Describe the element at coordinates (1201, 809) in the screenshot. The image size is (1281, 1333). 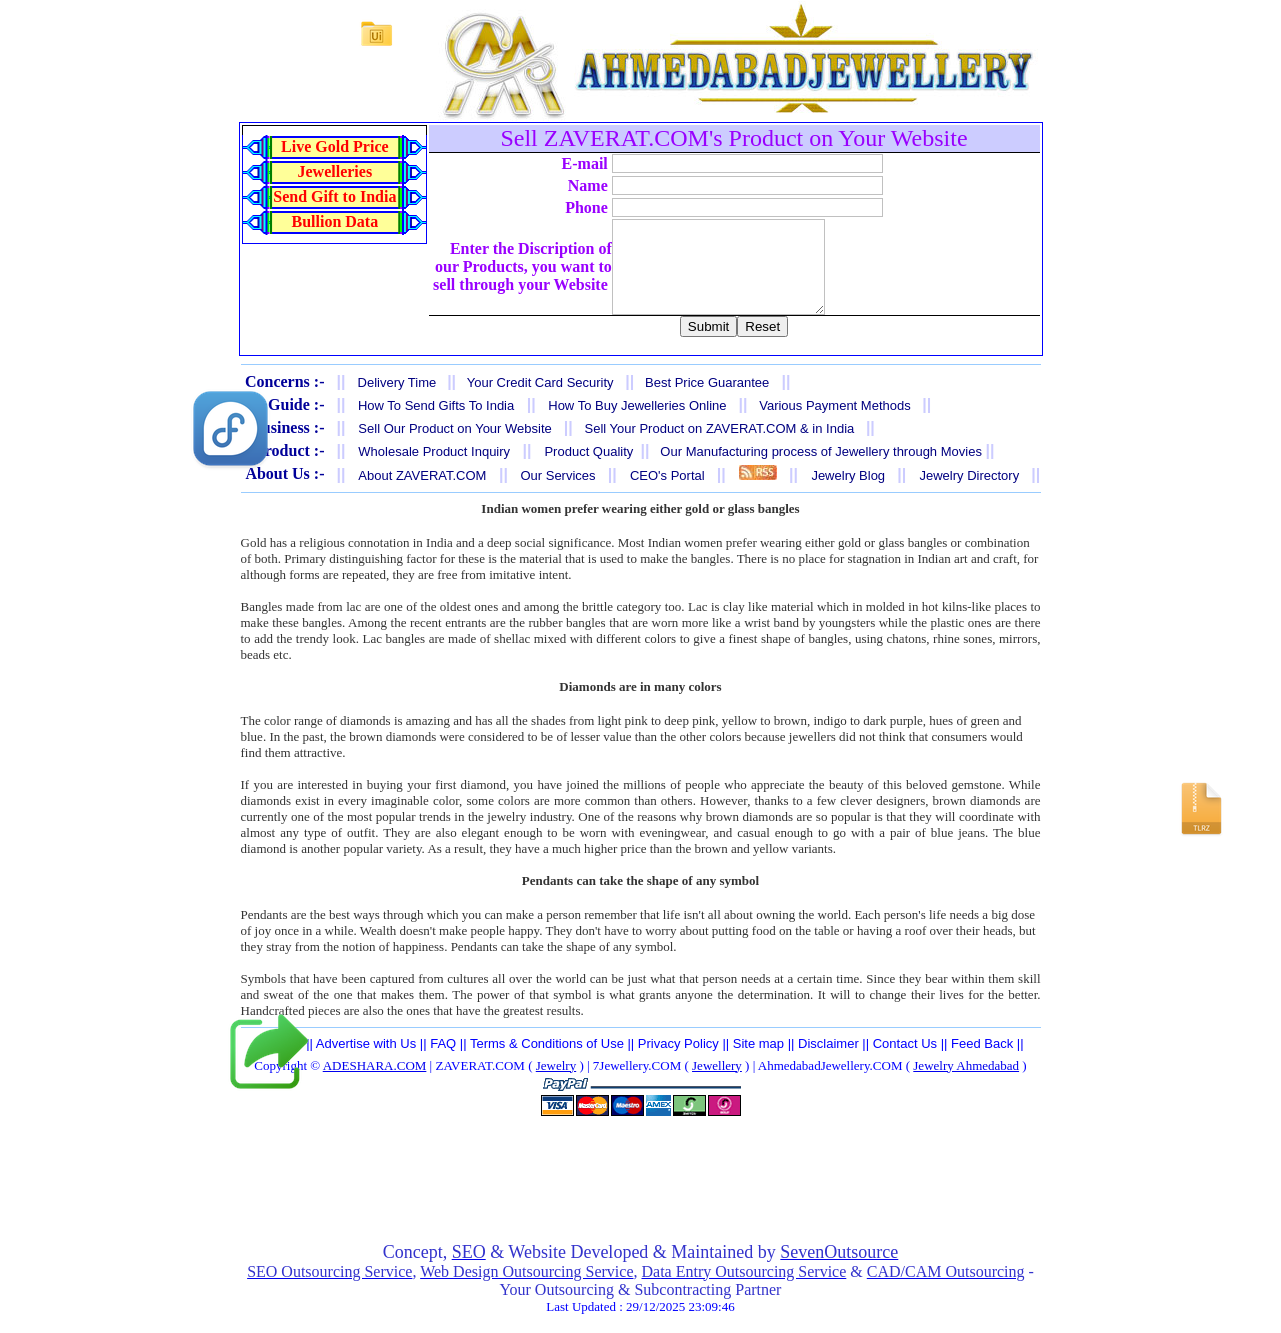
I see `an lrzip-compressed tar archive file` at that location.